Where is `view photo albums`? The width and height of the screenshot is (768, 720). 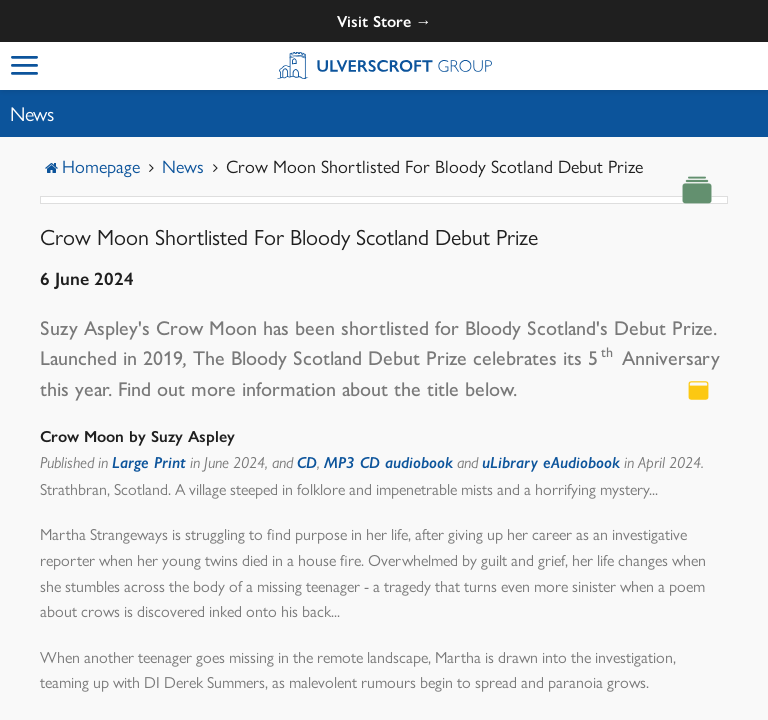
view photo albums is located at coordinates (697, 190).